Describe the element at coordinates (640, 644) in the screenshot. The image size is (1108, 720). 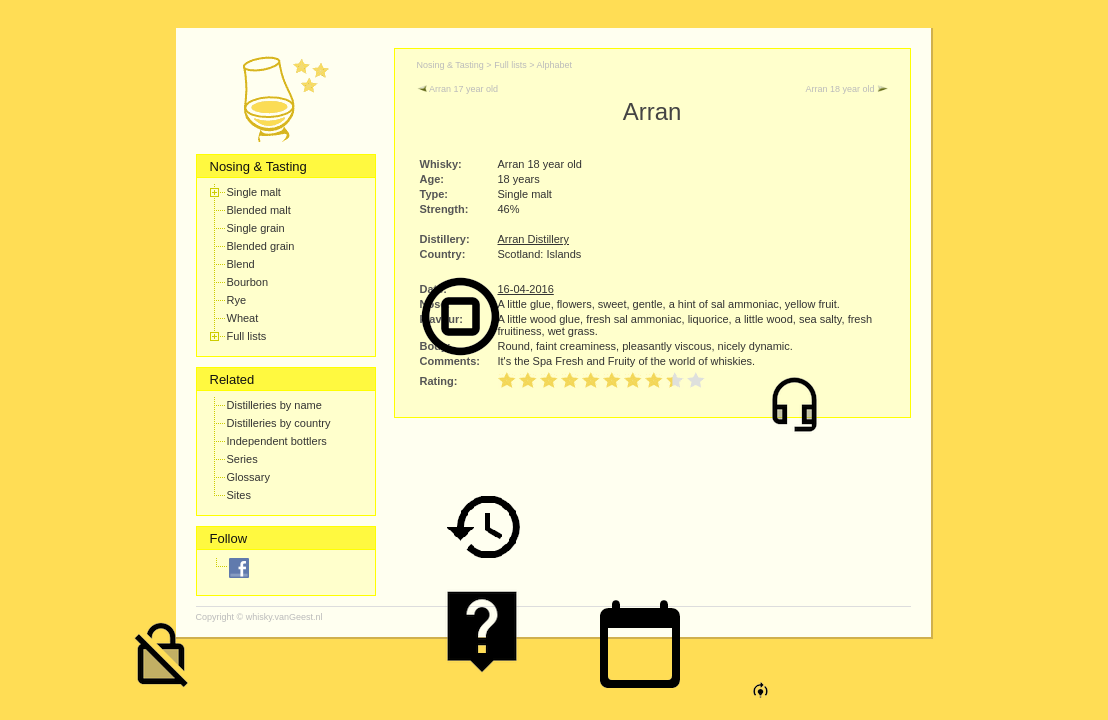
I see `view today's date` at that location.